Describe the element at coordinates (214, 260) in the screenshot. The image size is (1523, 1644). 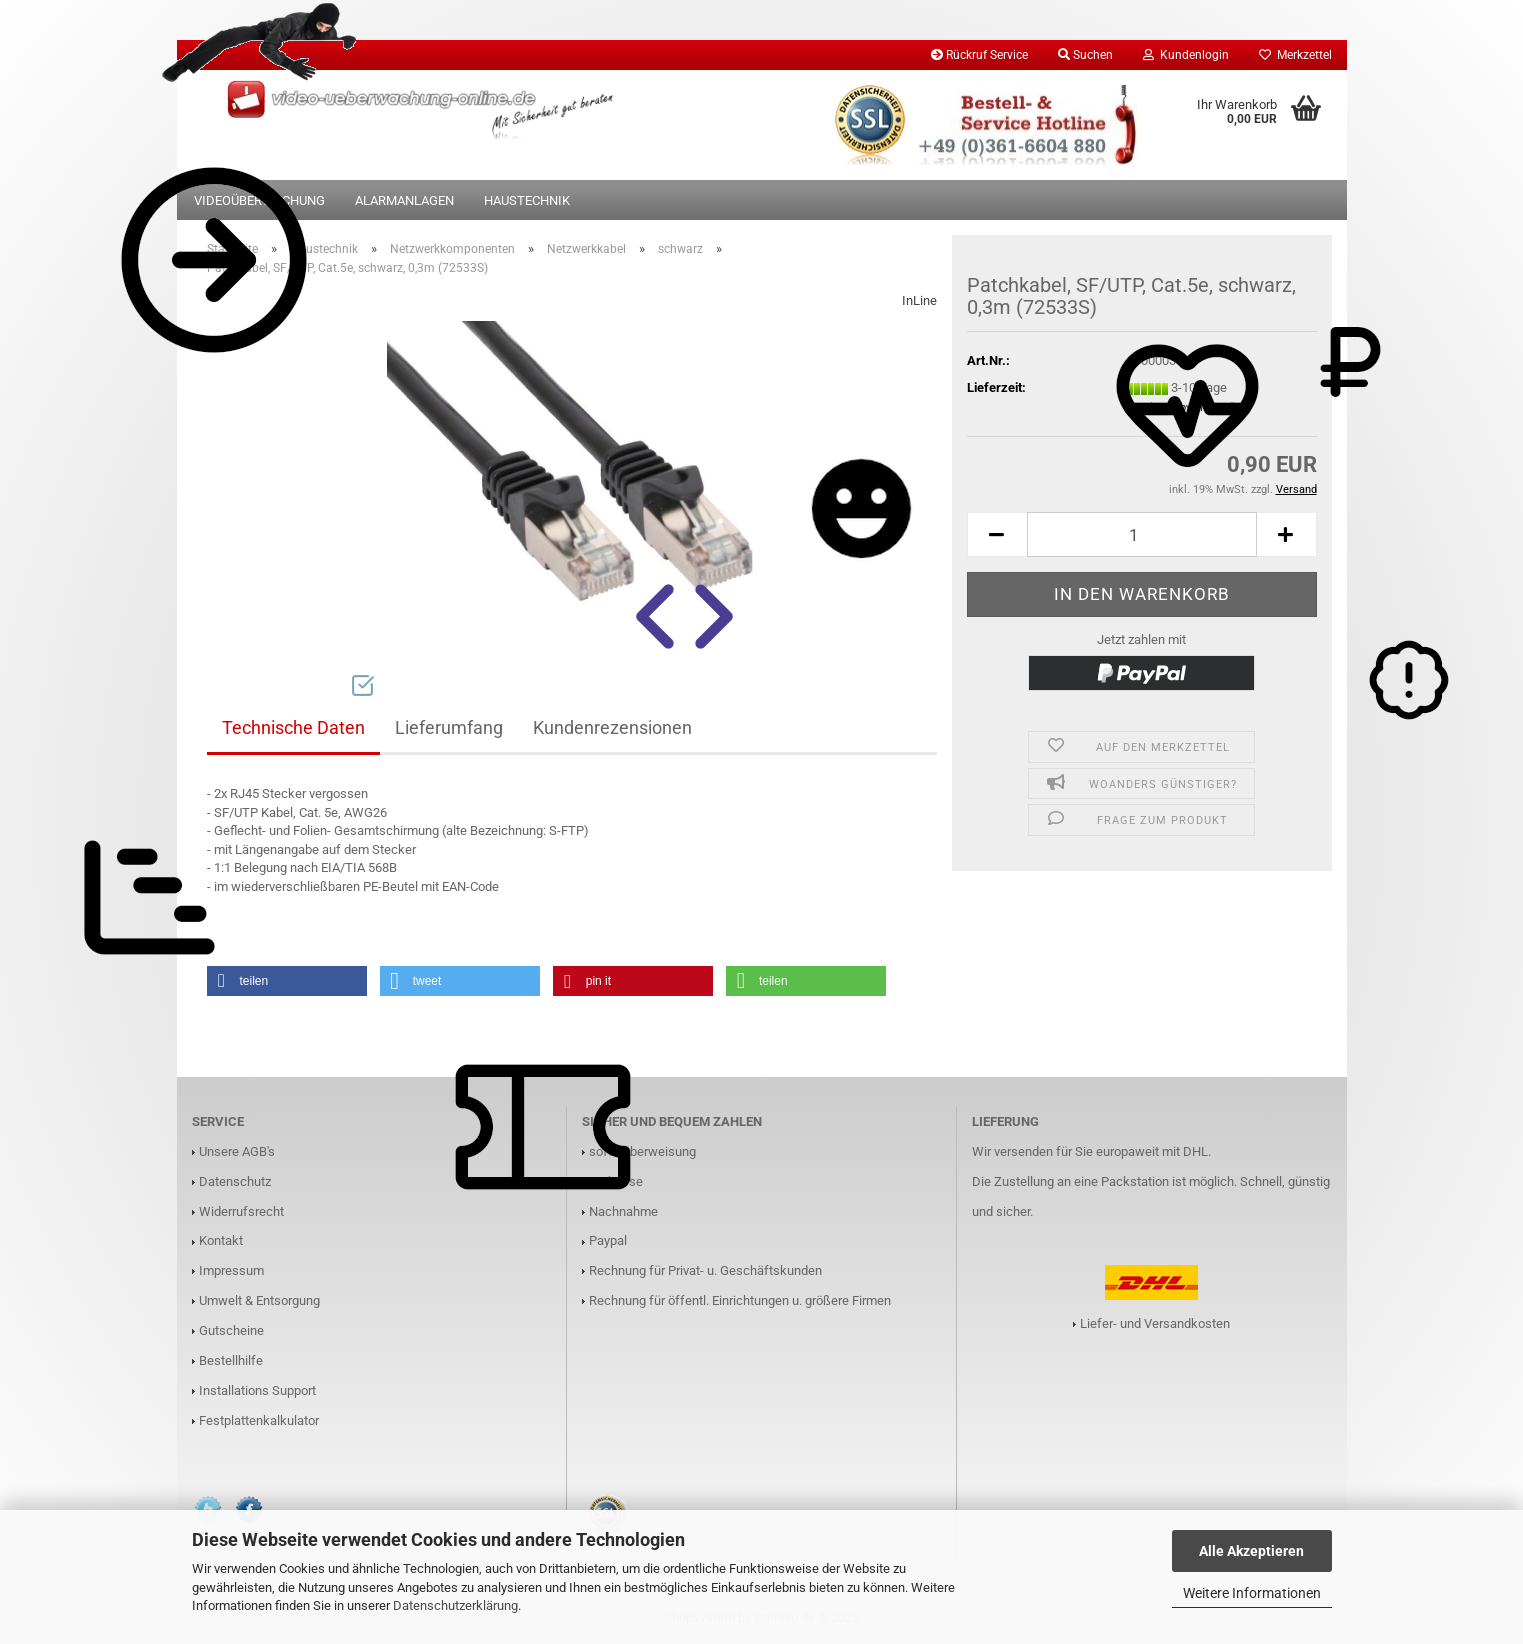
I see `proceed to the next step` at that location.